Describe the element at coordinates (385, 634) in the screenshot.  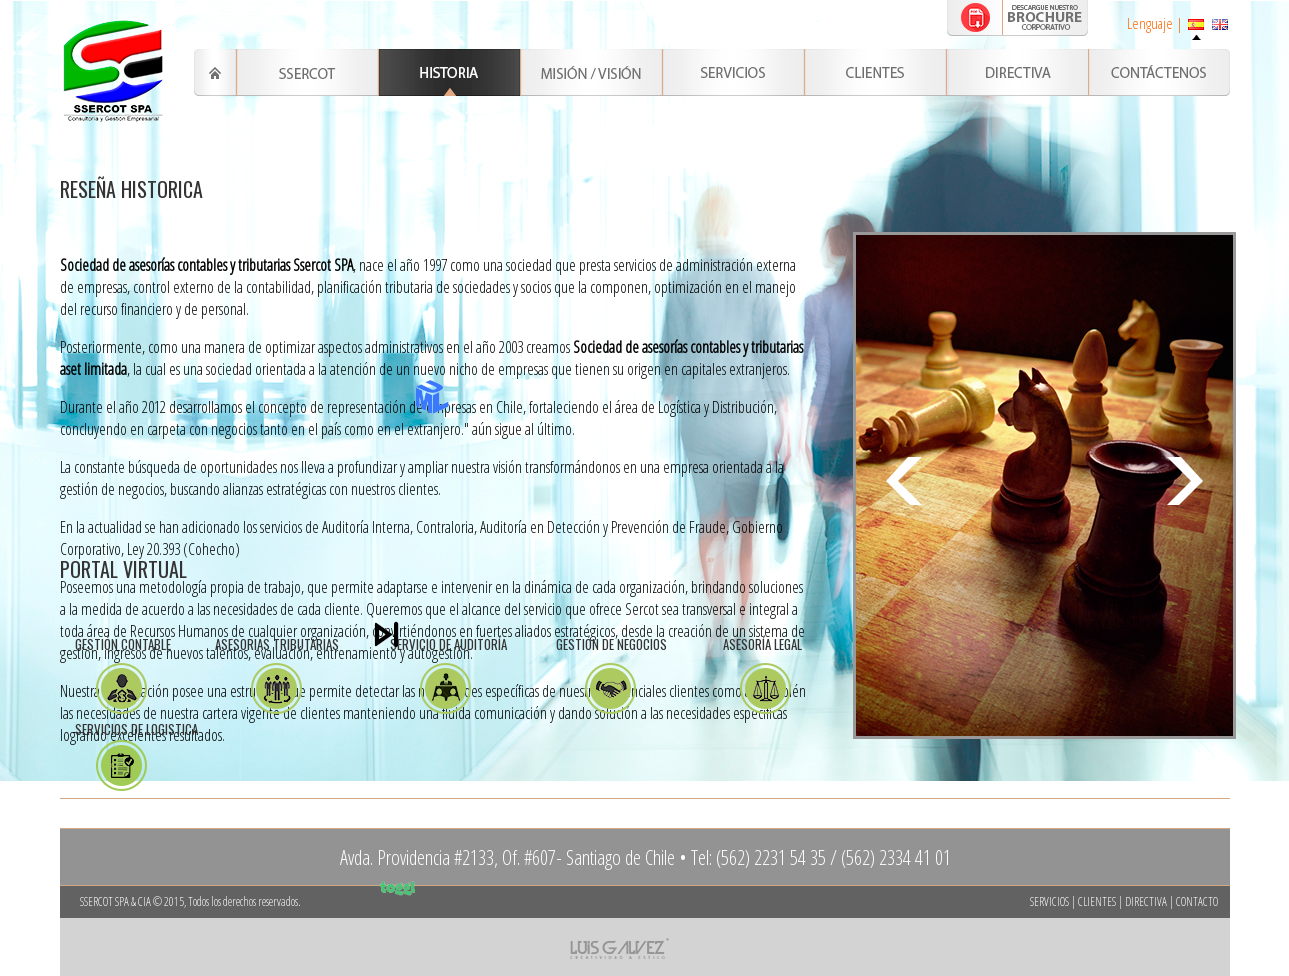
I see `skip to the next track` at that location.